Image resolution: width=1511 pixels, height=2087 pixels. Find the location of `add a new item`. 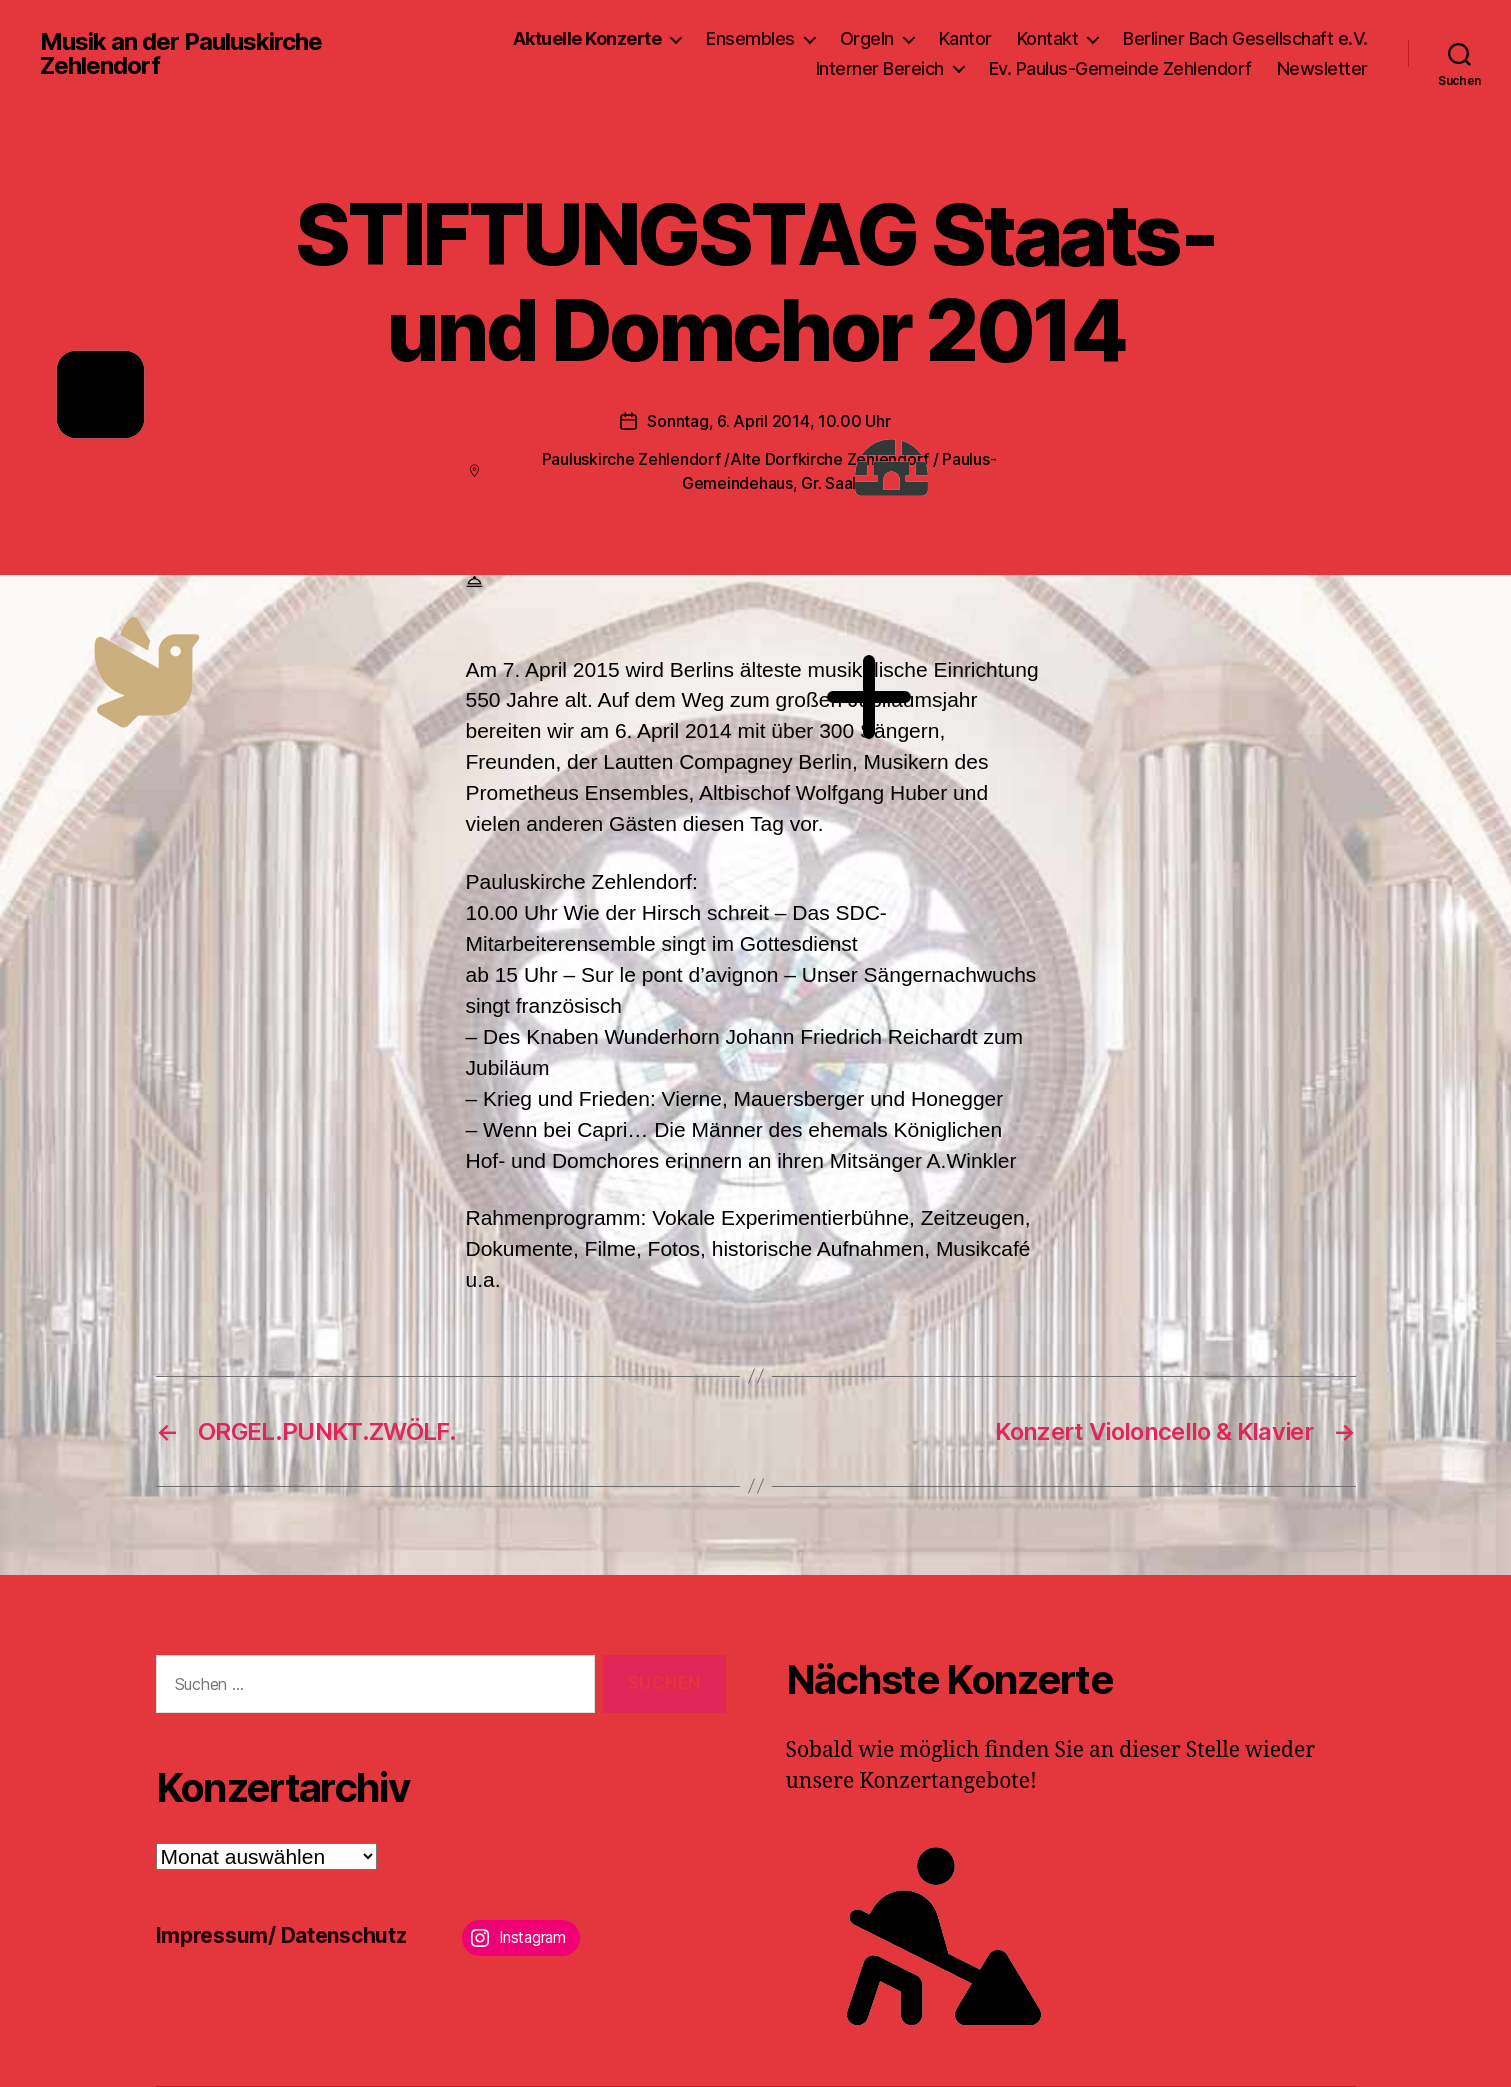

add a new item is located at coordinates (869, 697).